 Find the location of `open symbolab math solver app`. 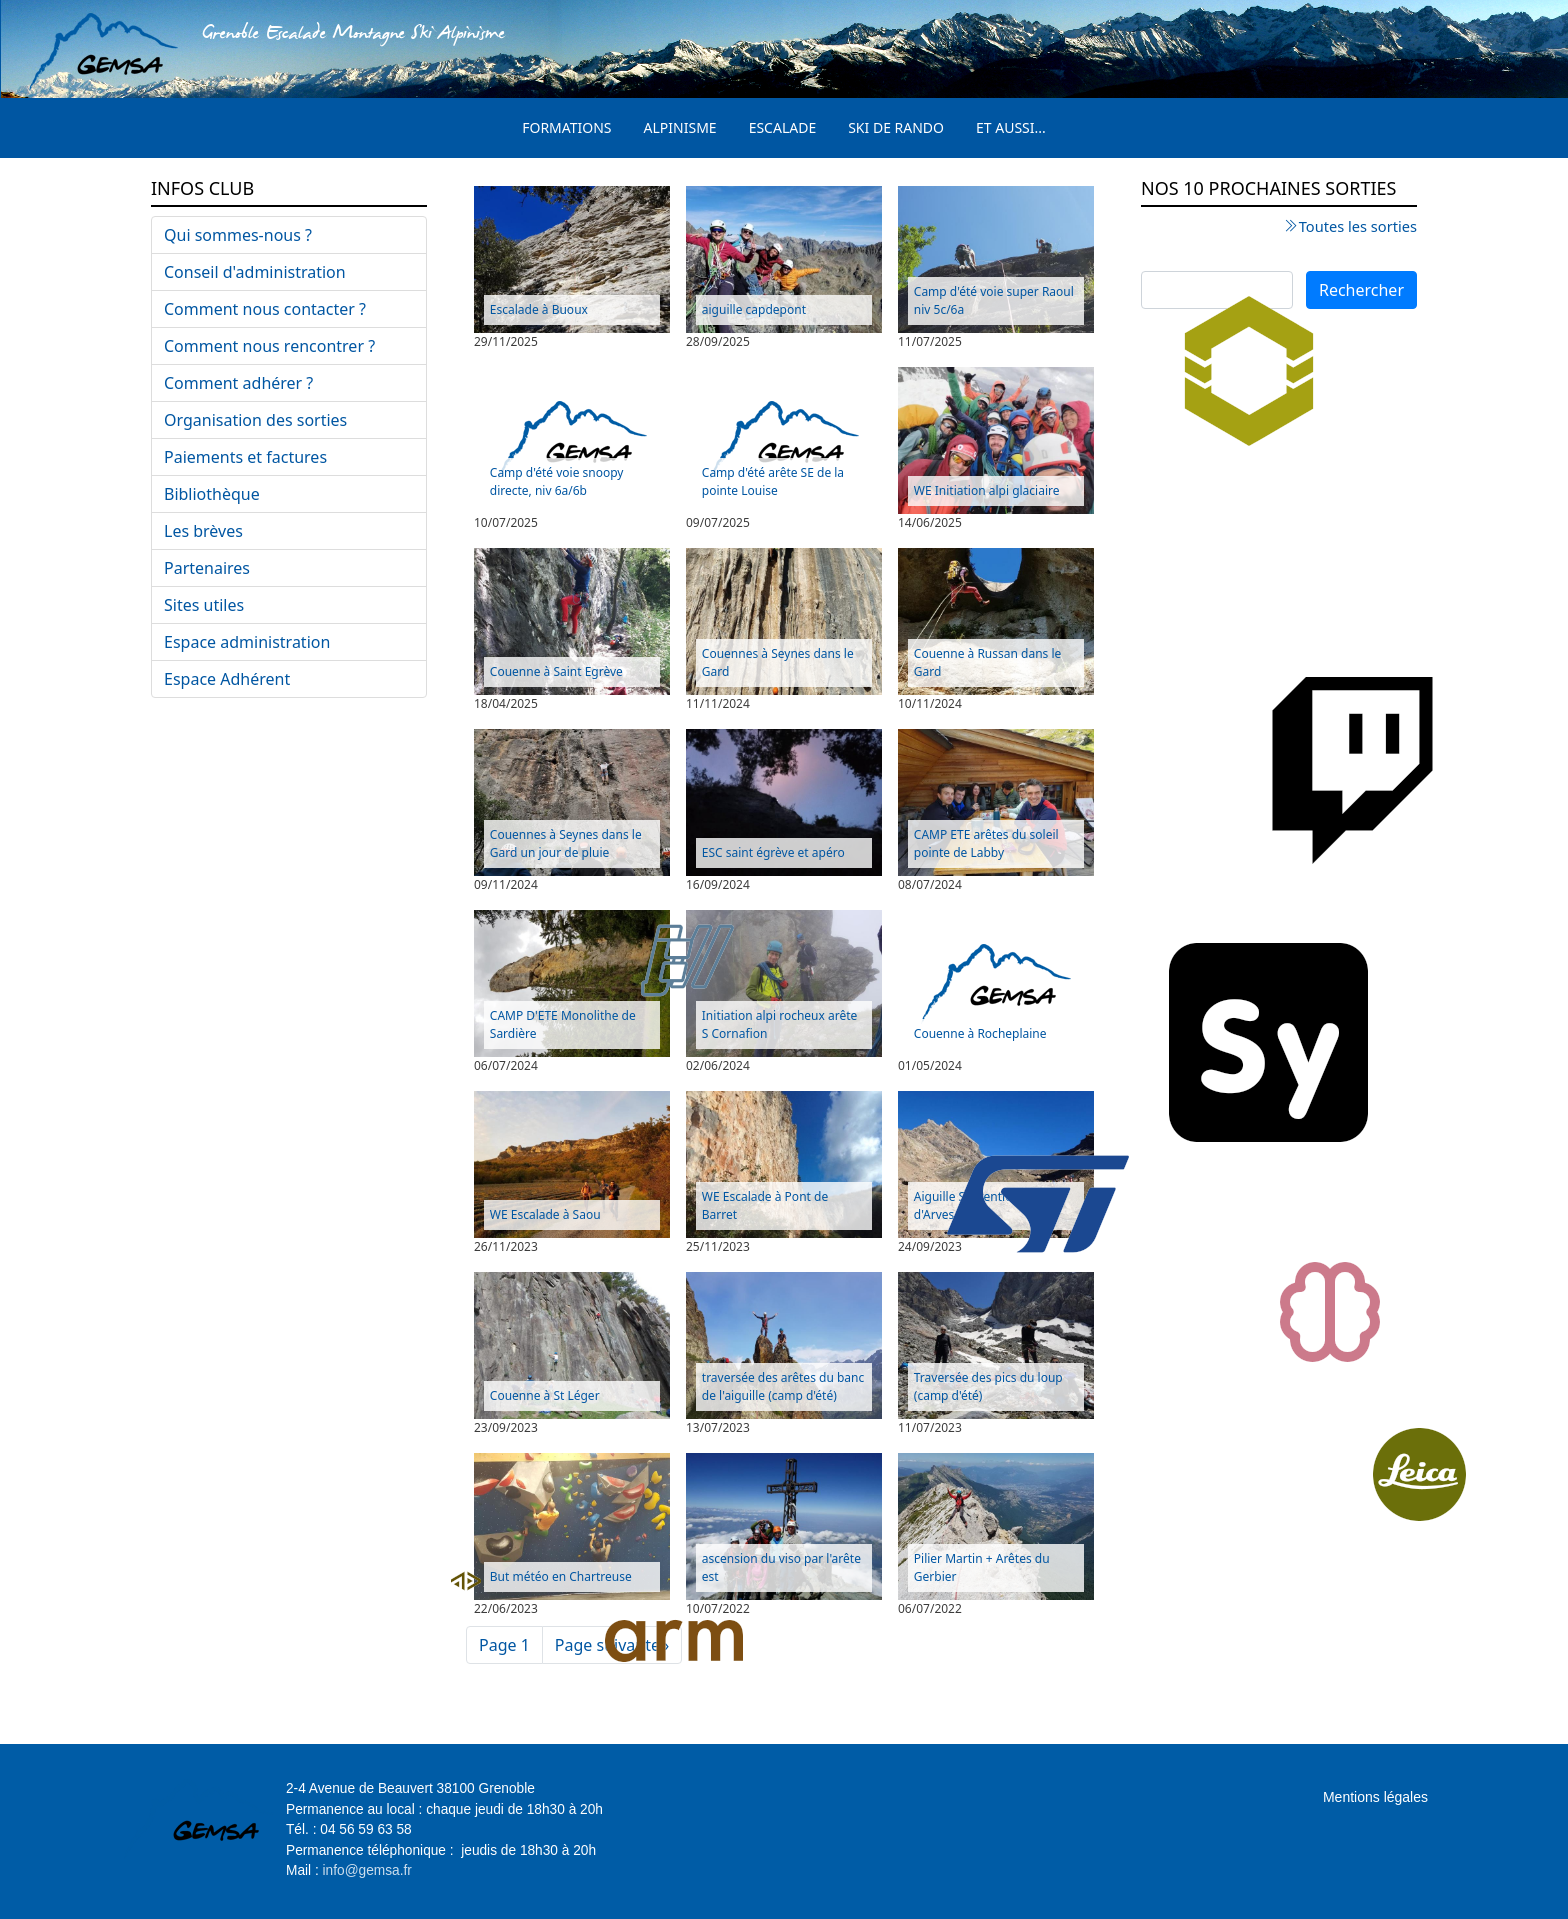

open symbolab math solver app is located at coordinates (1268, 1042).